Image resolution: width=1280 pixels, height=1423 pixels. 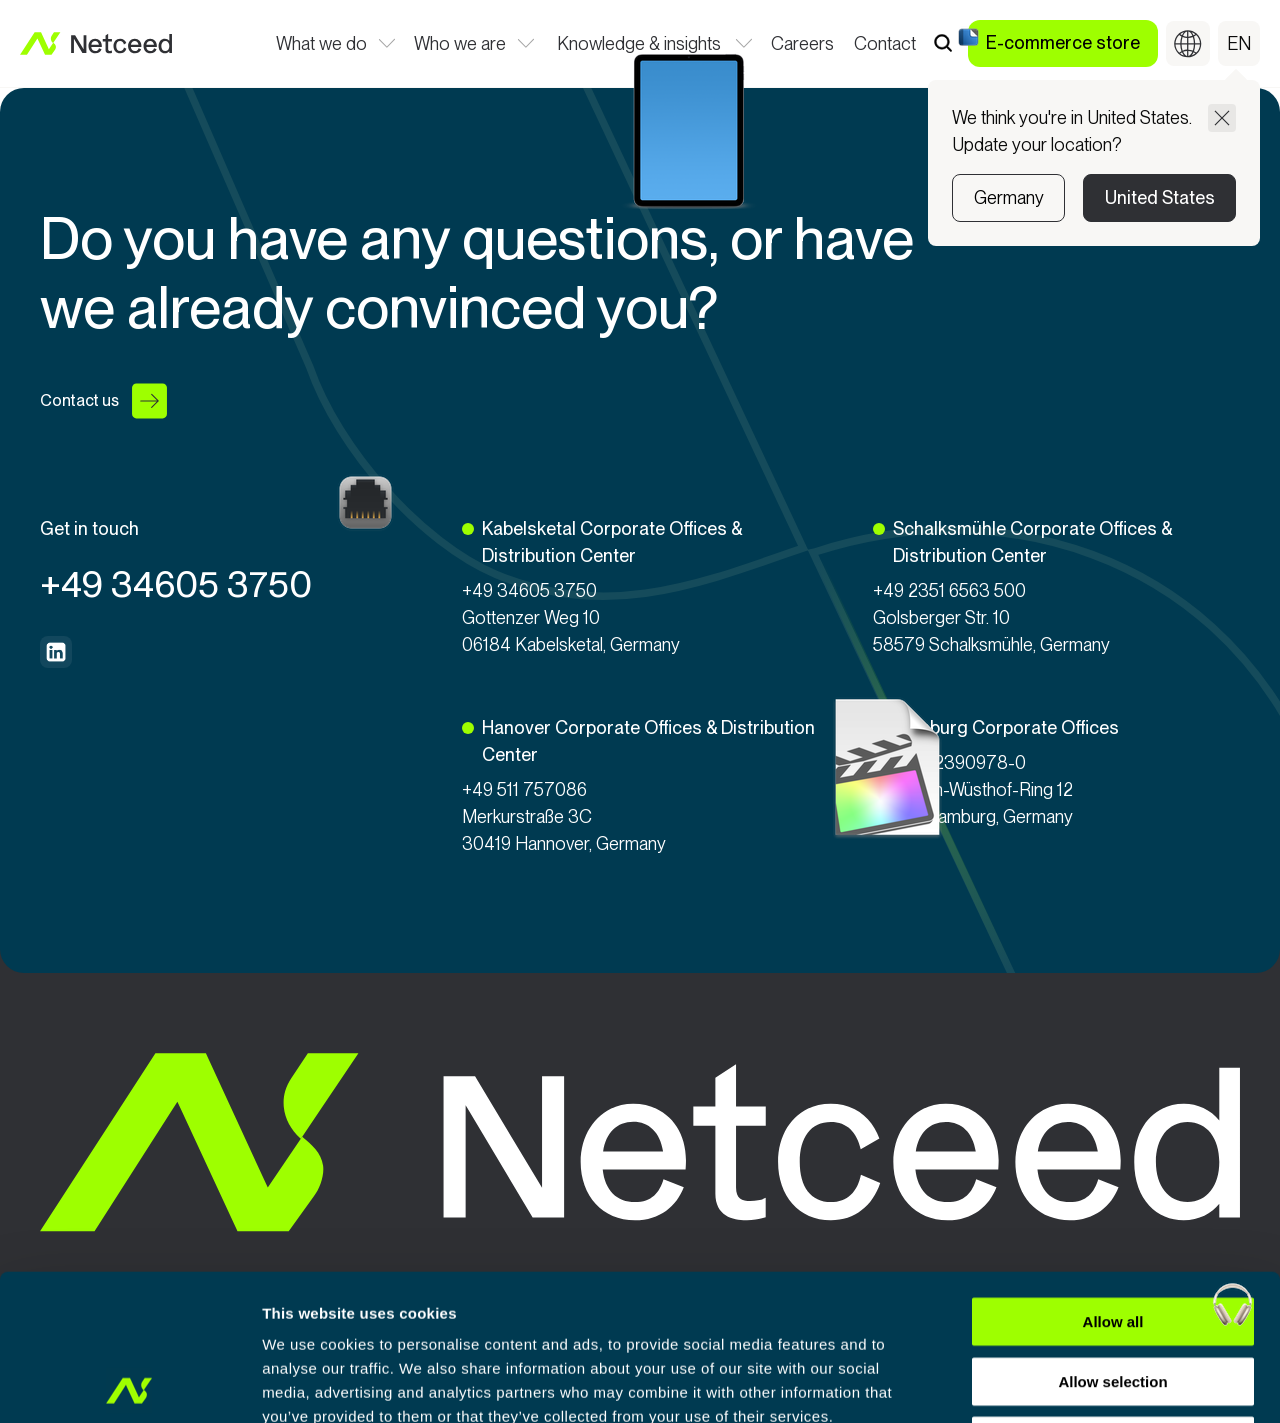 What do you see at coordinates (968, 36) in the screenshot?
I see `change desktop wallpaper settings` at bounding box center [968, 36].